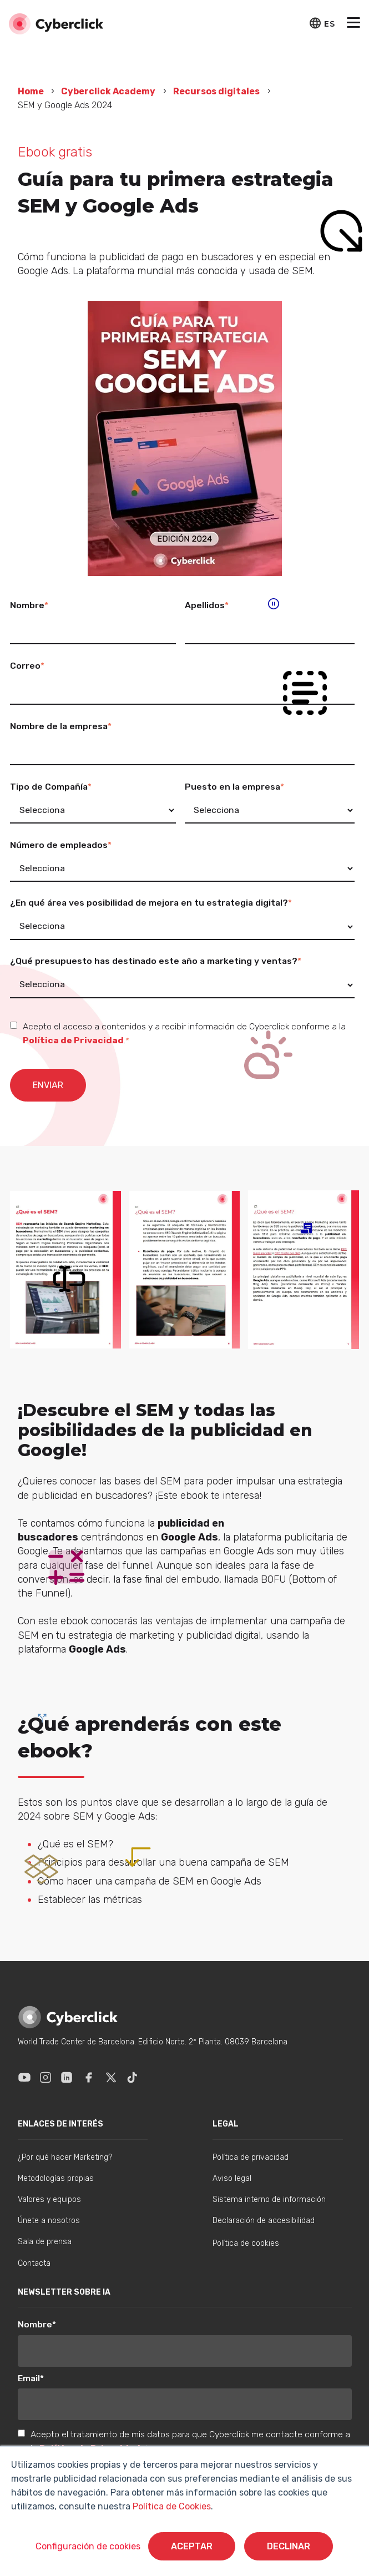 This screenshot has width=369, height=2576. I want to click on view purchase receipt or transaction history, so click(306, 1228).